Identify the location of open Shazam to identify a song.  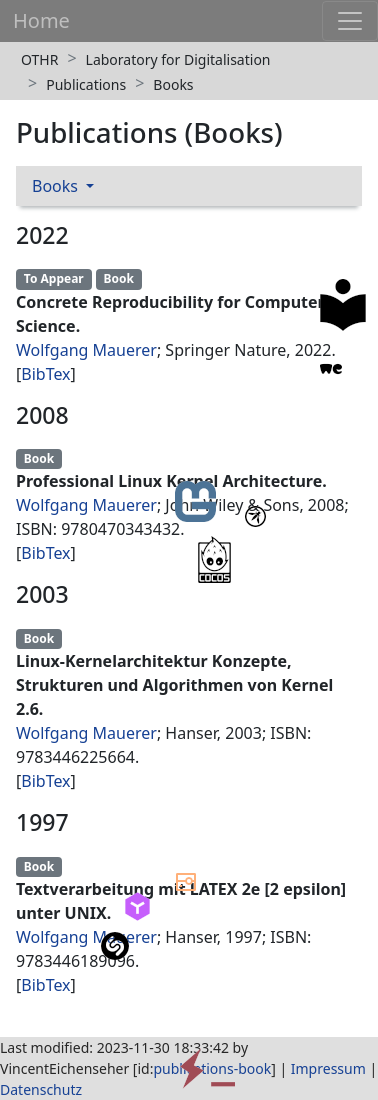
(115, 946).